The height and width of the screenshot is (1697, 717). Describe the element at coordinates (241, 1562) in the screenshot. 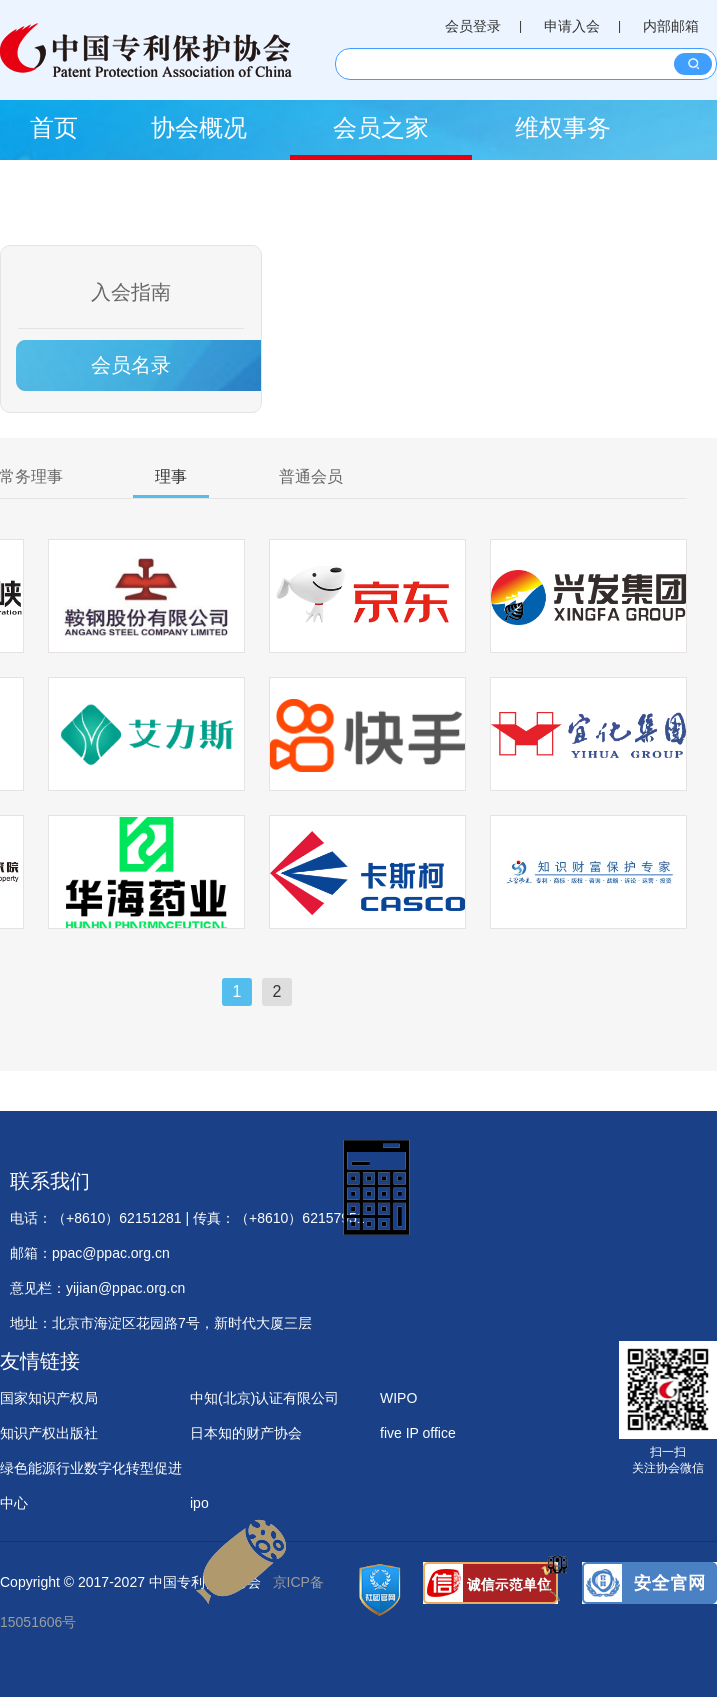

I see `browse sausage or deli meat options` at that location.